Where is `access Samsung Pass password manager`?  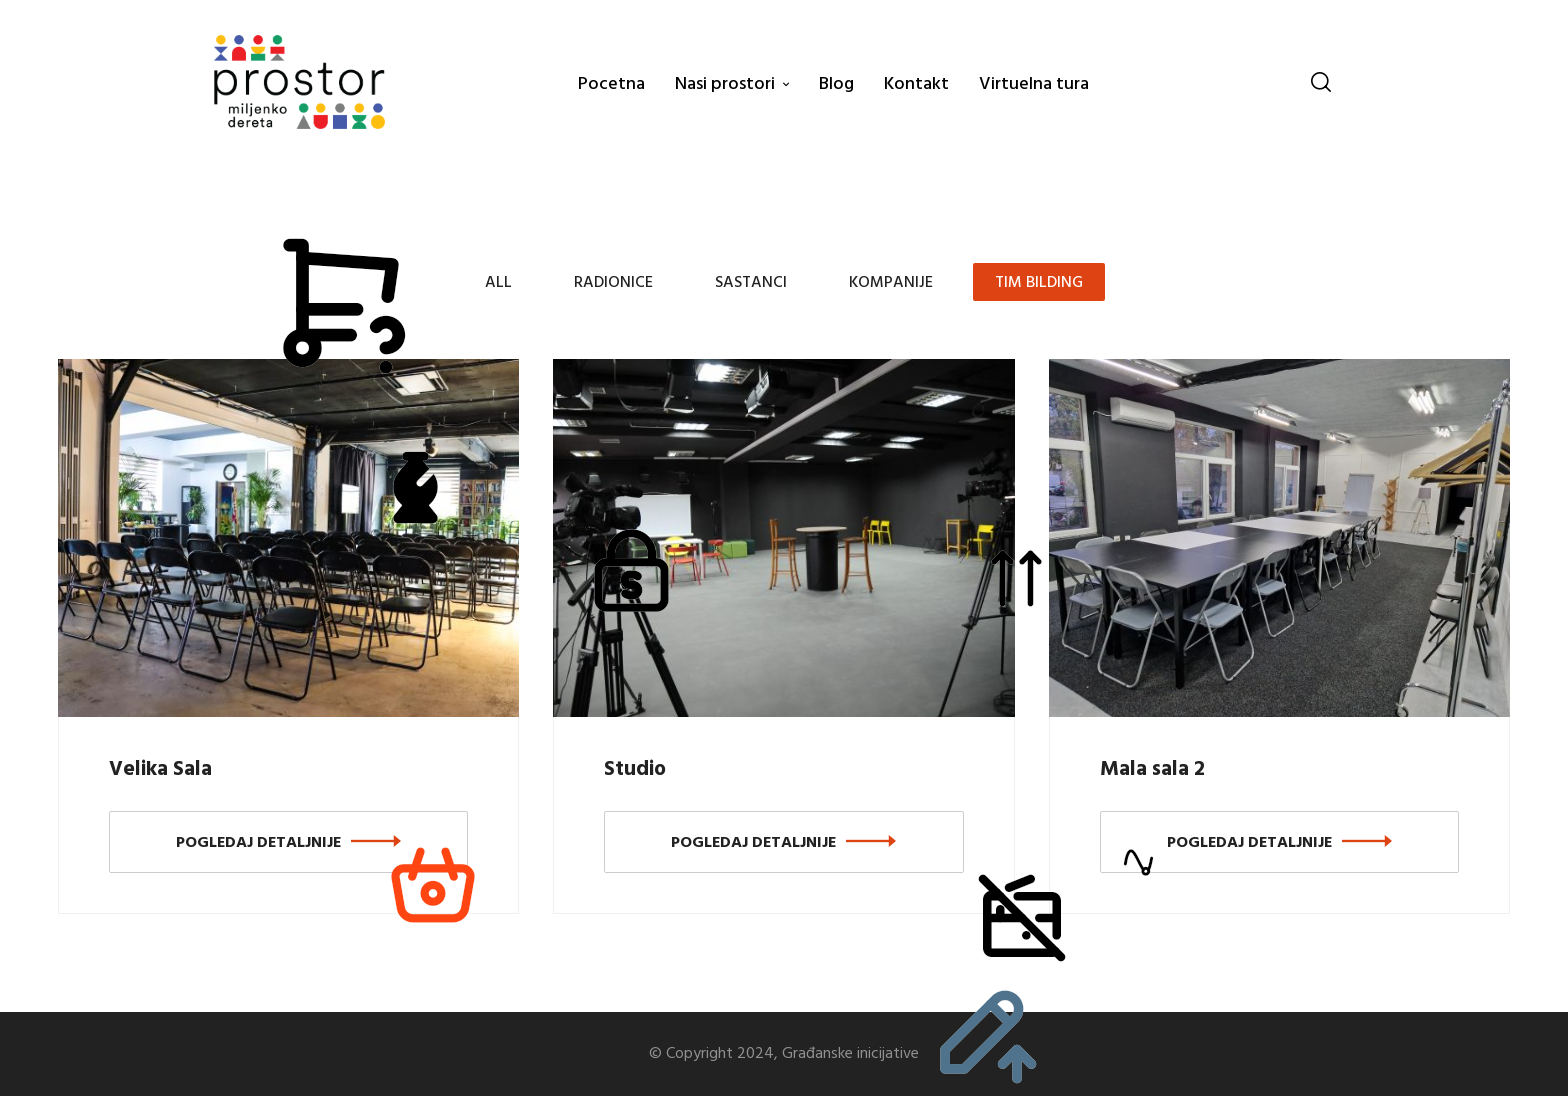
access Samsung Pass password manager is located at coordinates (631, 570).